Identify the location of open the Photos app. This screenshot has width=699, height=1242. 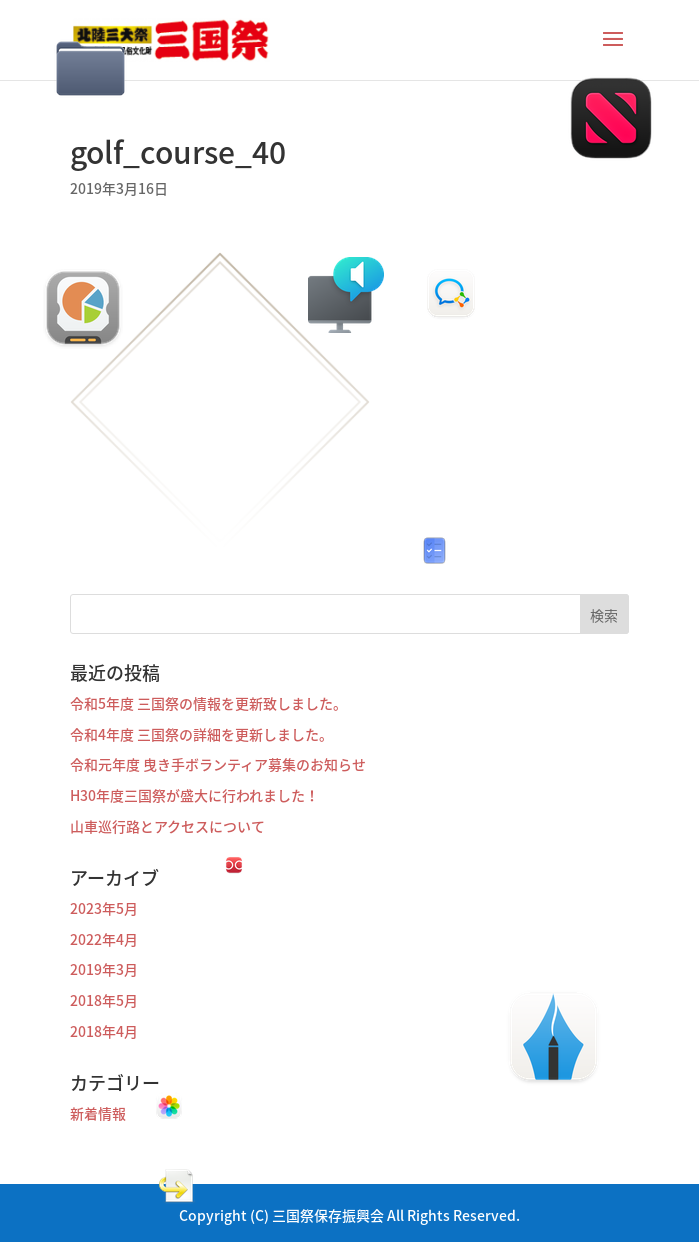
(169, 1106).